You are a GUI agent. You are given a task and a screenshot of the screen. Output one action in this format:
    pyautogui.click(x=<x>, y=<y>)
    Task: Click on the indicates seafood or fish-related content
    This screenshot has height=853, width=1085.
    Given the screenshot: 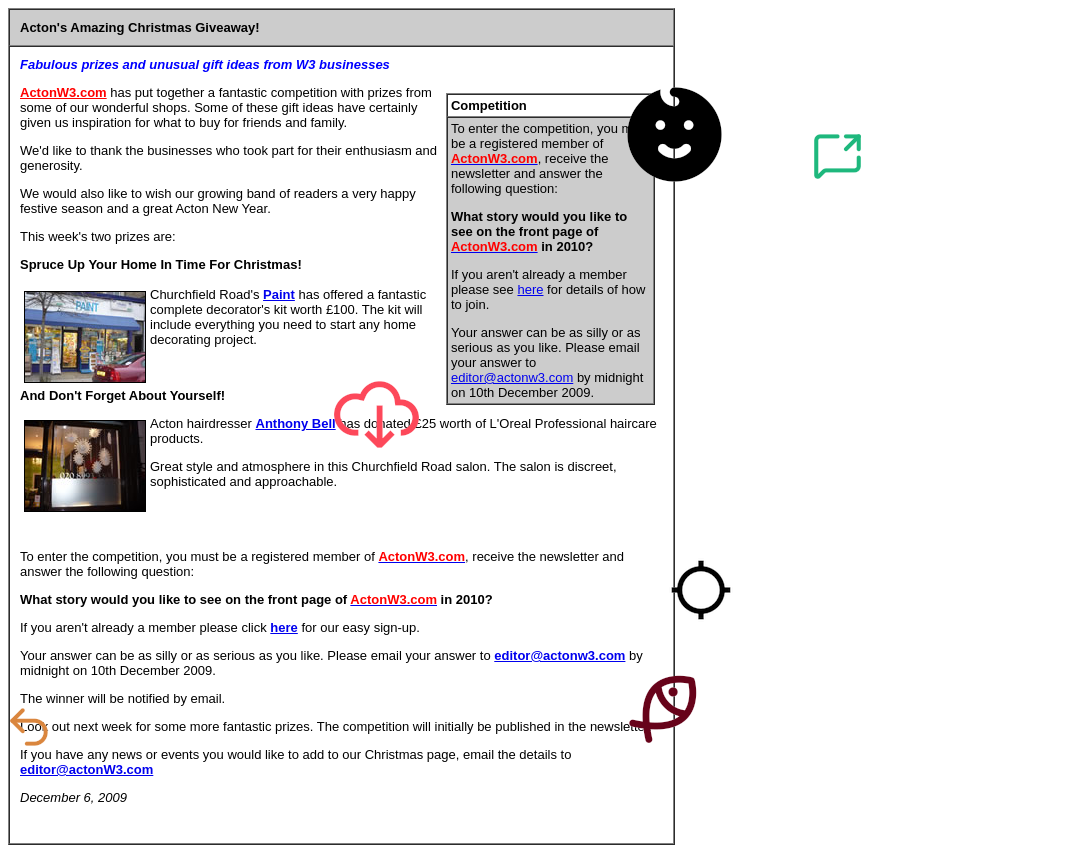 What is the action you would take?
    pyautogui.click(x=665, y=707)
    